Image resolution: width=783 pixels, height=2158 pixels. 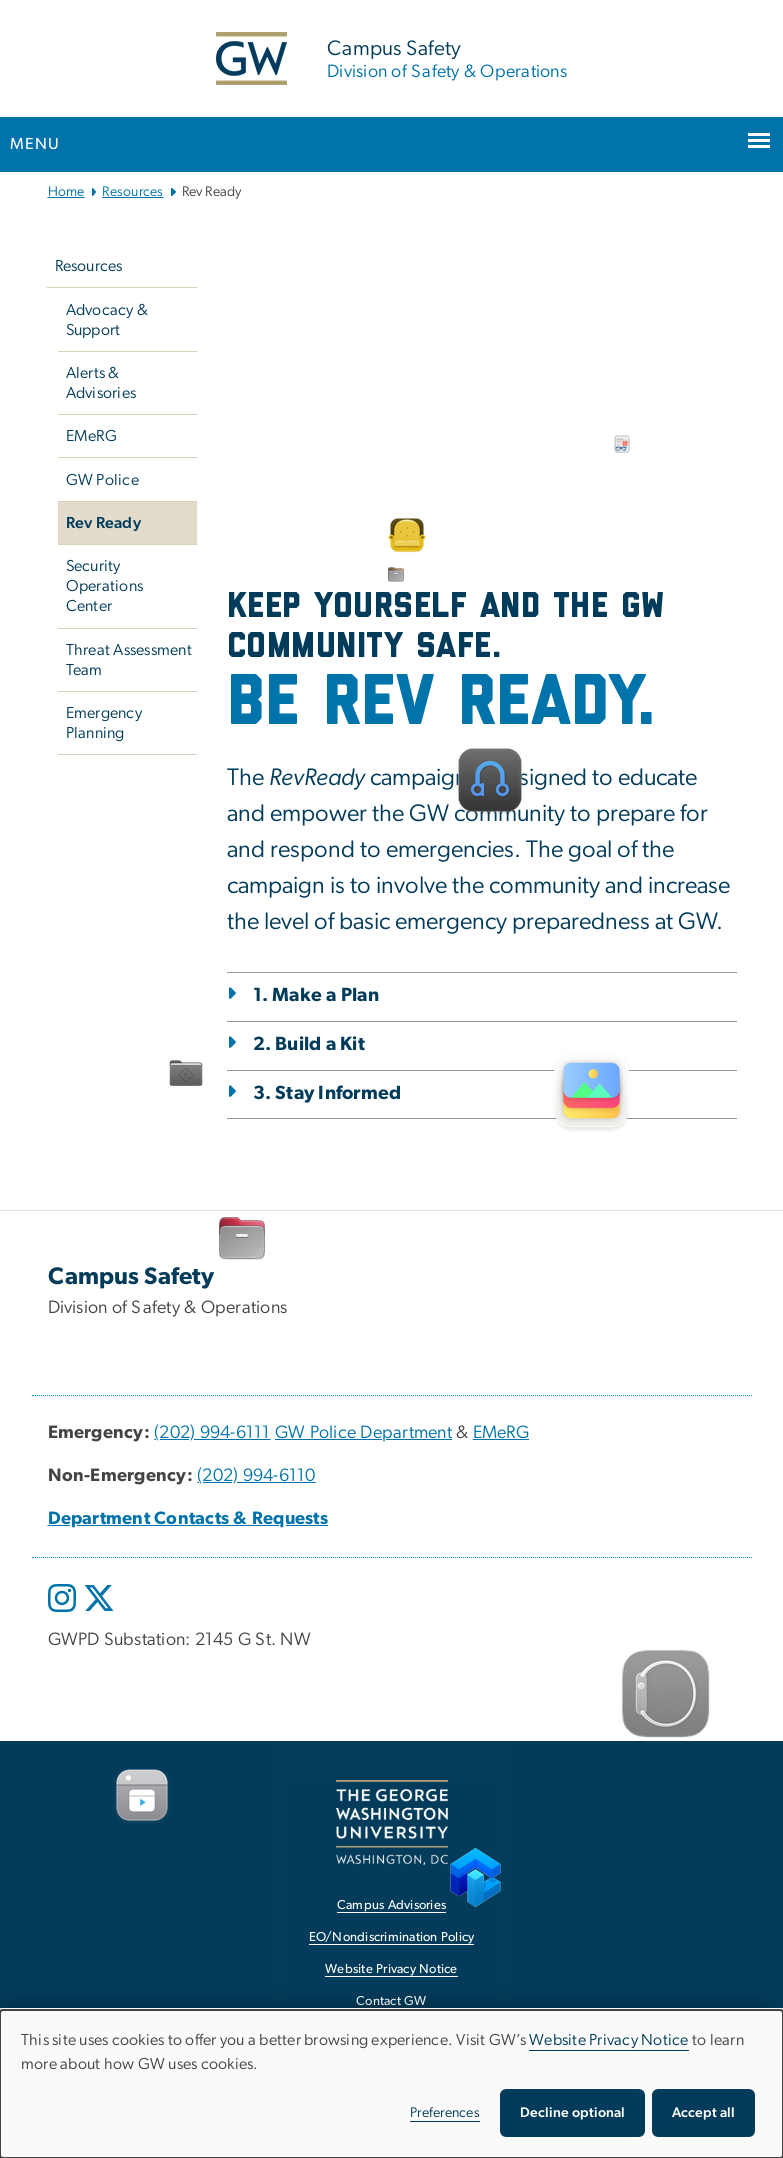 I want to click on access public or shared folder, so click(x=186, y=1073).